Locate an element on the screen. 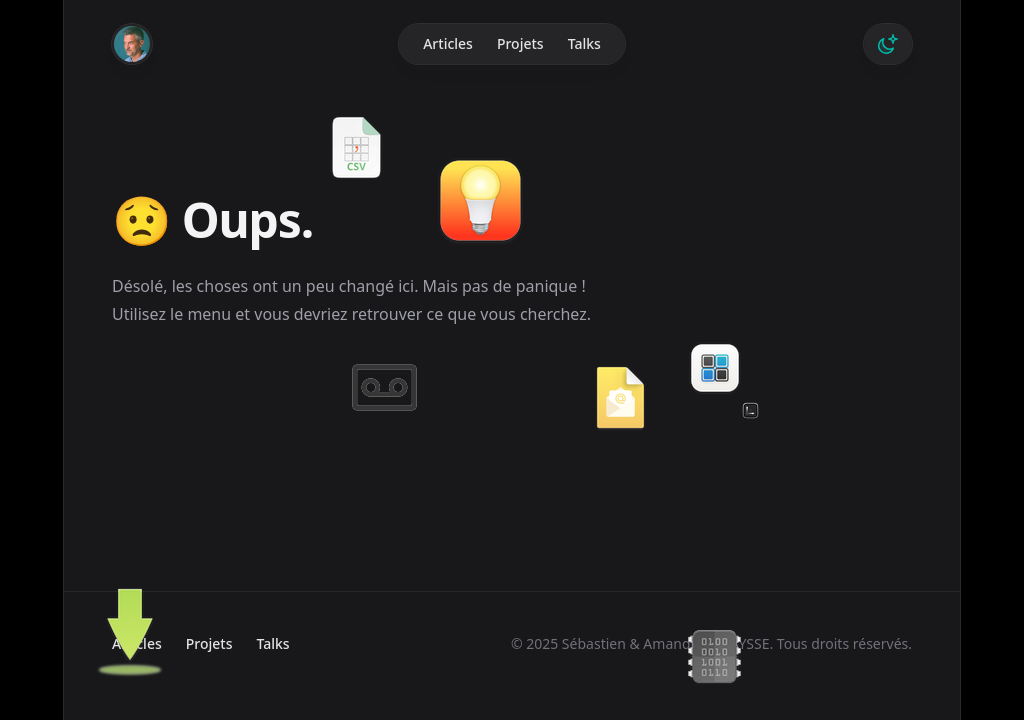 The width and height of the screenshot is (1024, 720). firmware file or binary data is located at coordinates (714, 656).